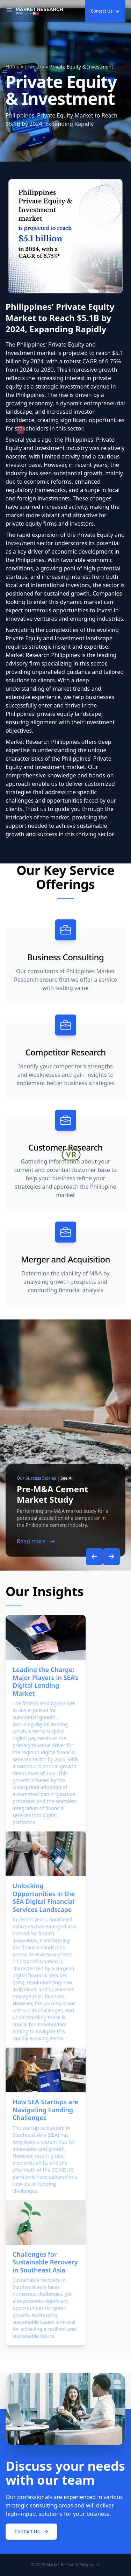  Describe the element at coordinates (30, 808) in the screenshot. I see `draw a line segment between two points` at that location.